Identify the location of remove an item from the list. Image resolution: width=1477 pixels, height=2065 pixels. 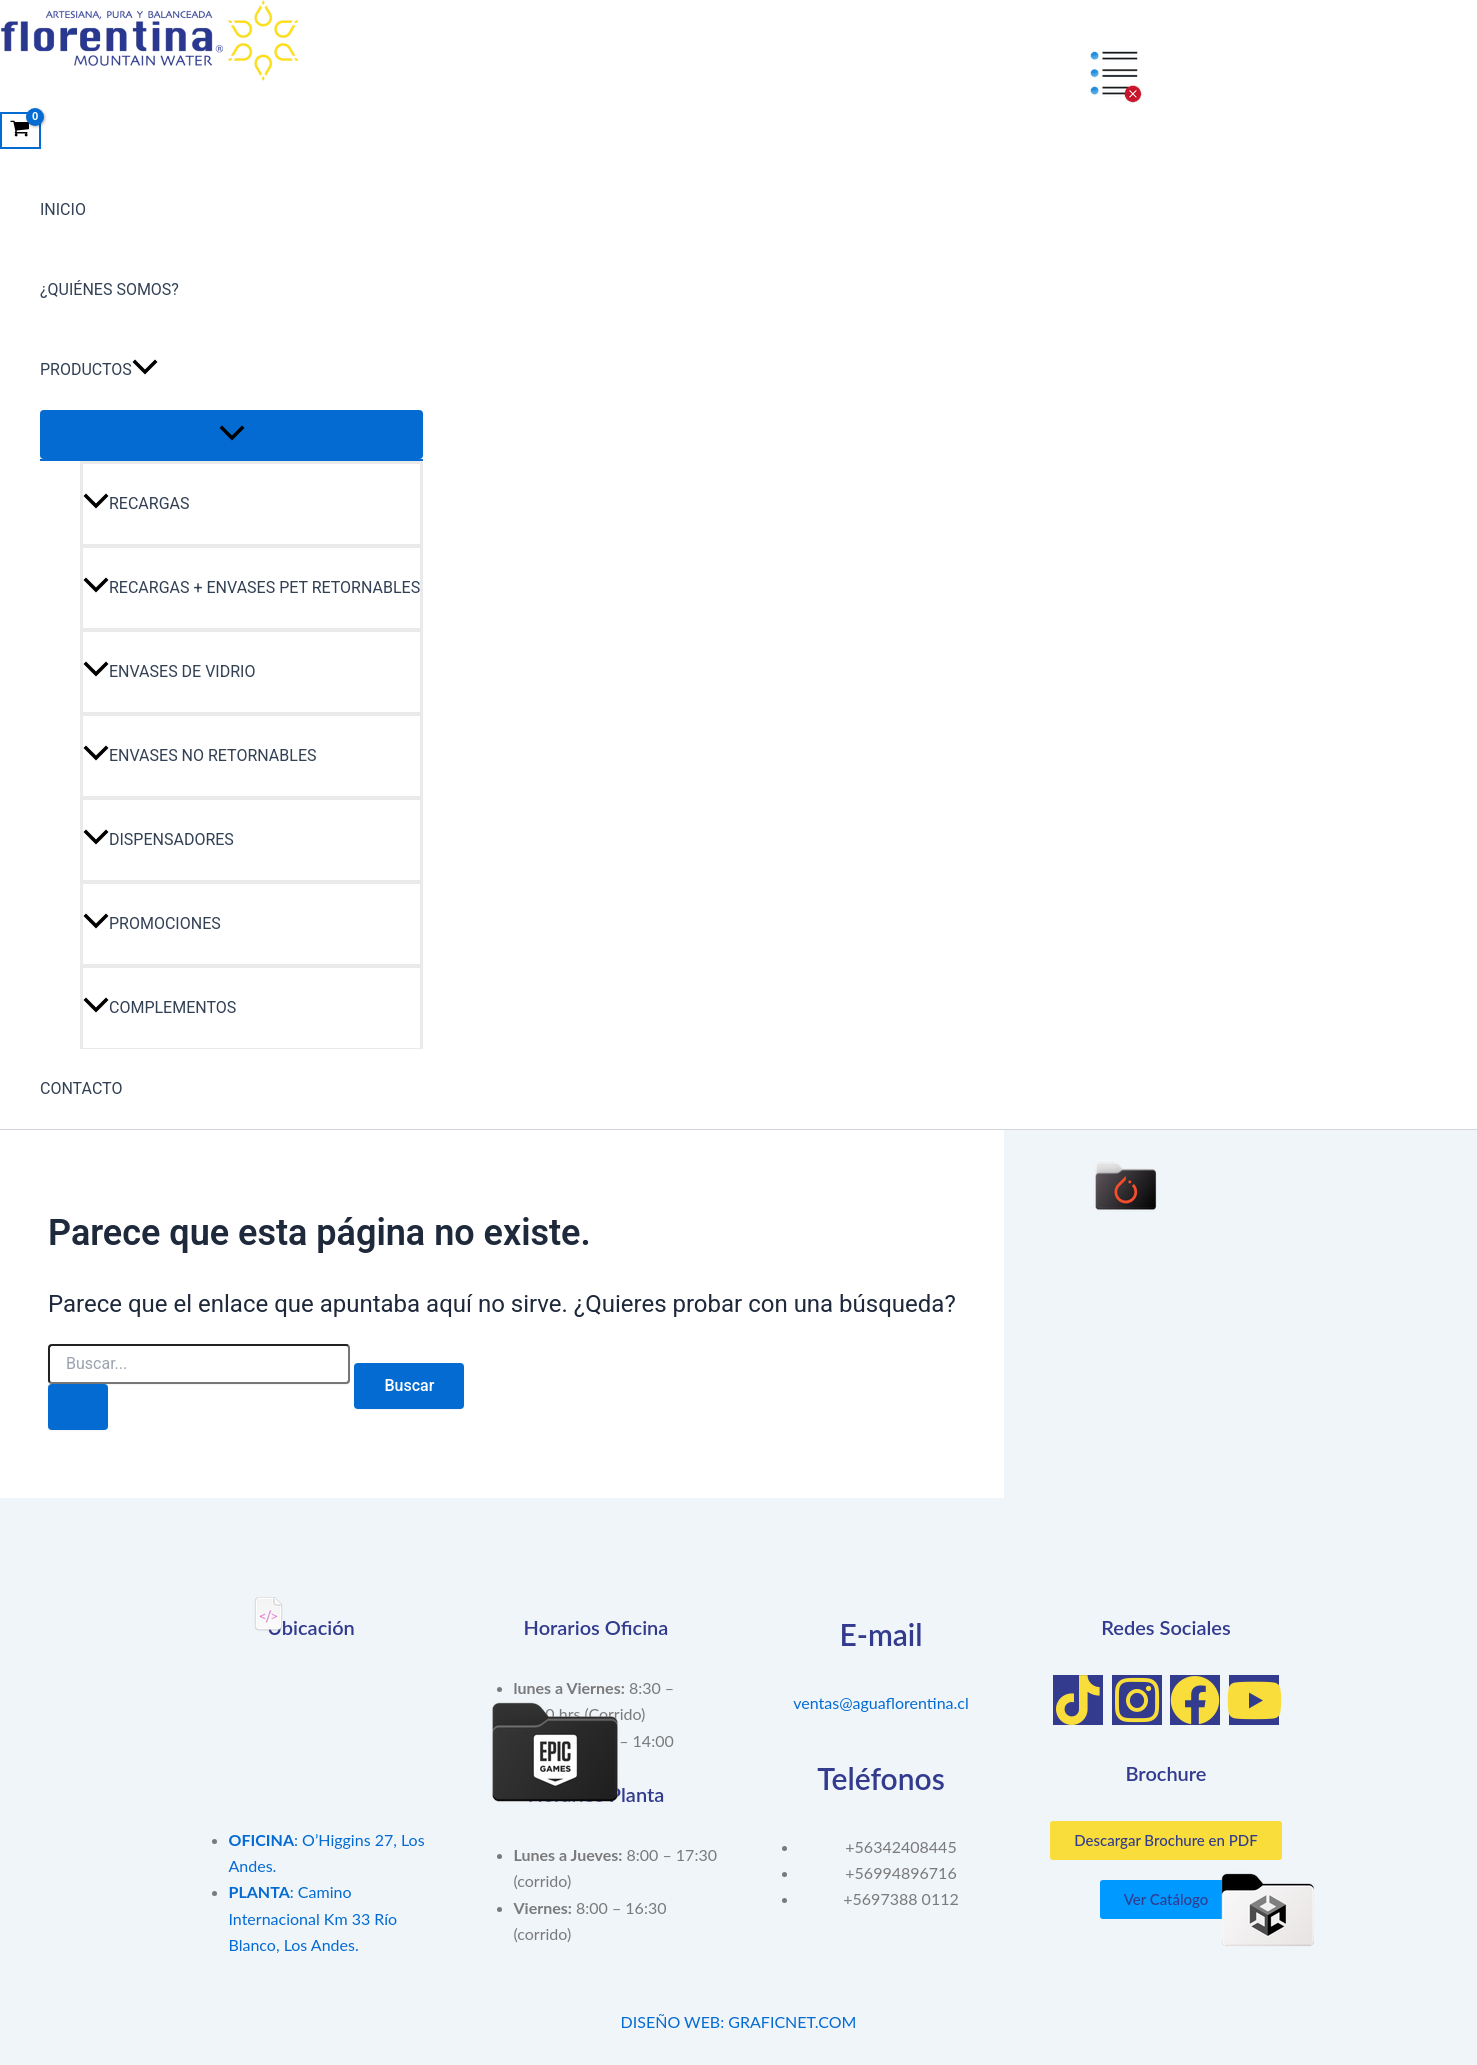
(1114, 74).